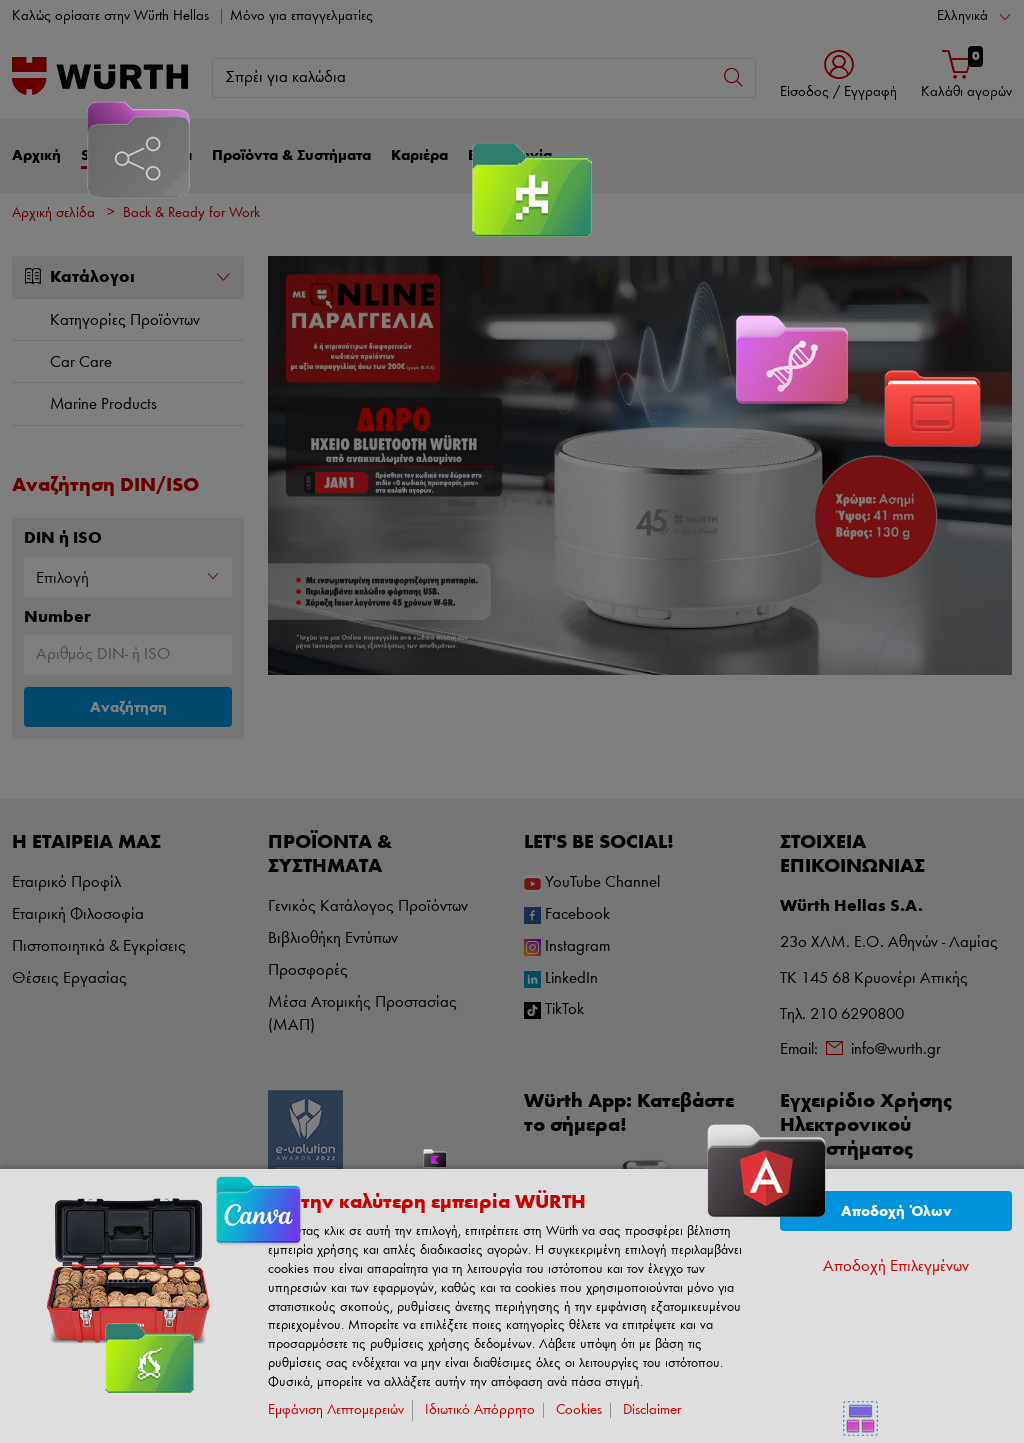 Image resolution: width=1024 pixels, height=1443 pixels. I want to click on open kotlin project folder, so click(435, 1159).